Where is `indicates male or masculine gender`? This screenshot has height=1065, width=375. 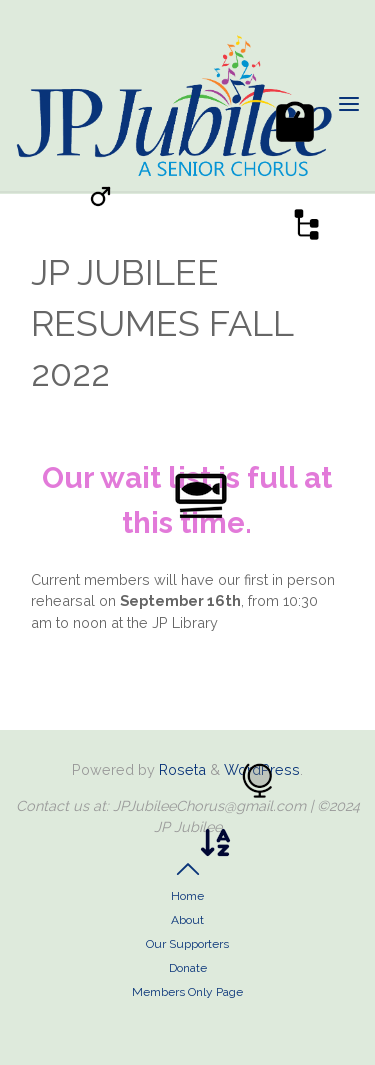
indicates male or masculine gender is located at coordinates (100, 196).